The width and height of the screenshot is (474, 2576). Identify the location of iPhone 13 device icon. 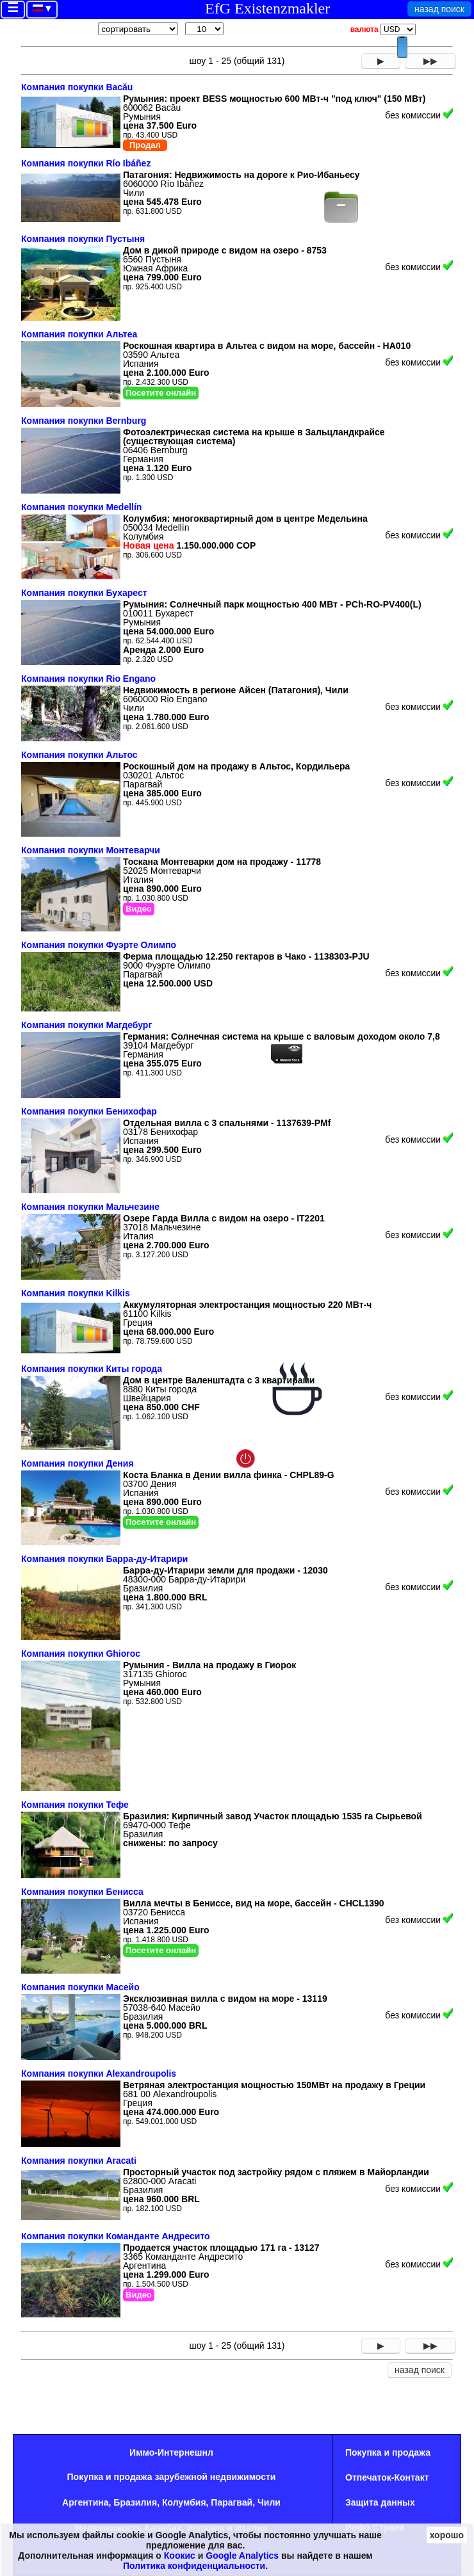
(402, 47).